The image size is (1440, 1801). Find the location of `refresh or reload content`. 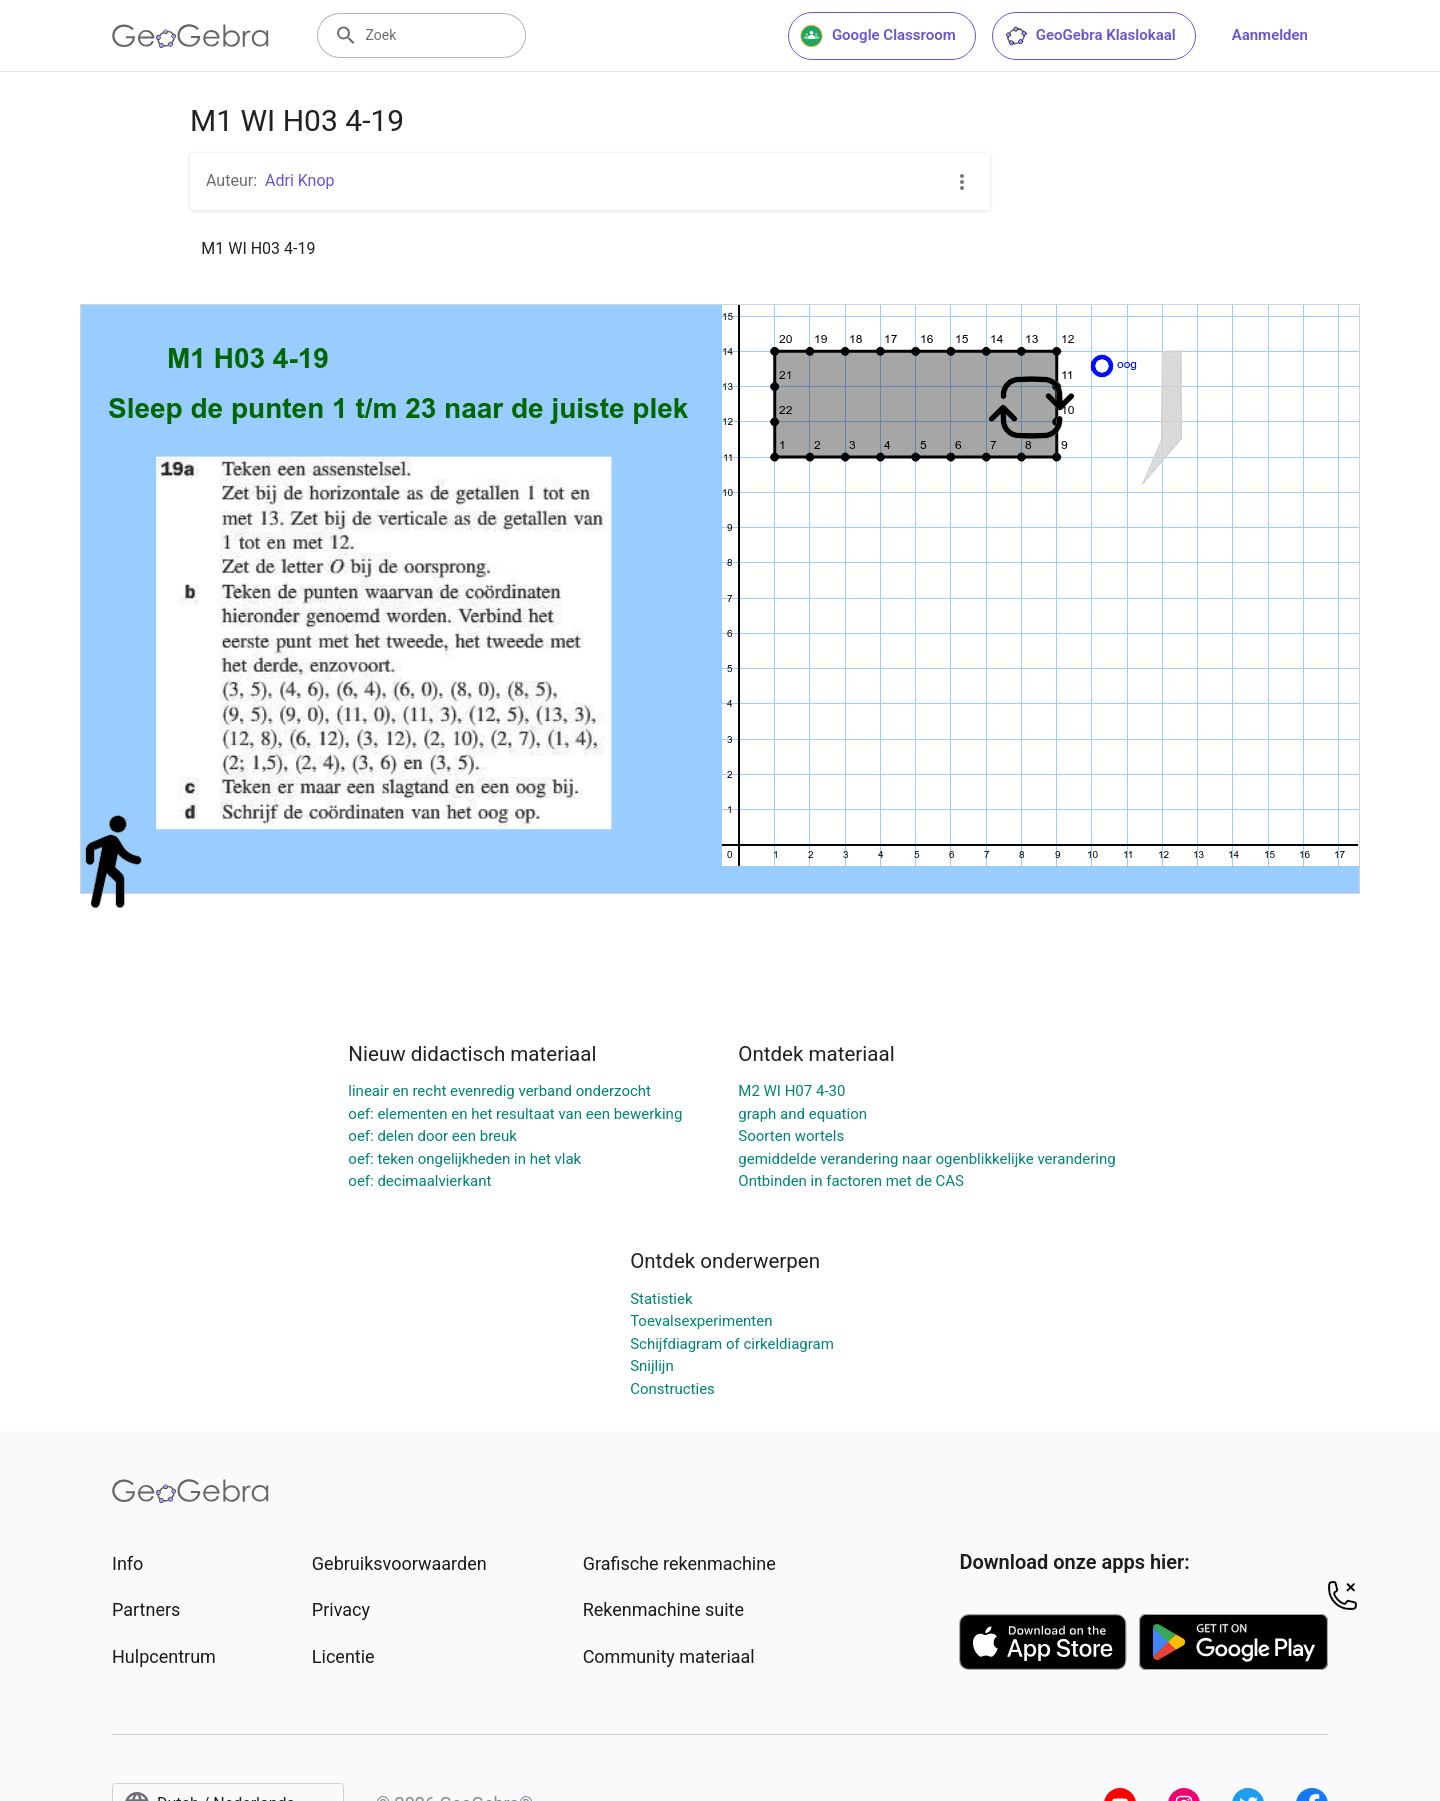

refresh or reload content is located at coordinates (1031, 407).